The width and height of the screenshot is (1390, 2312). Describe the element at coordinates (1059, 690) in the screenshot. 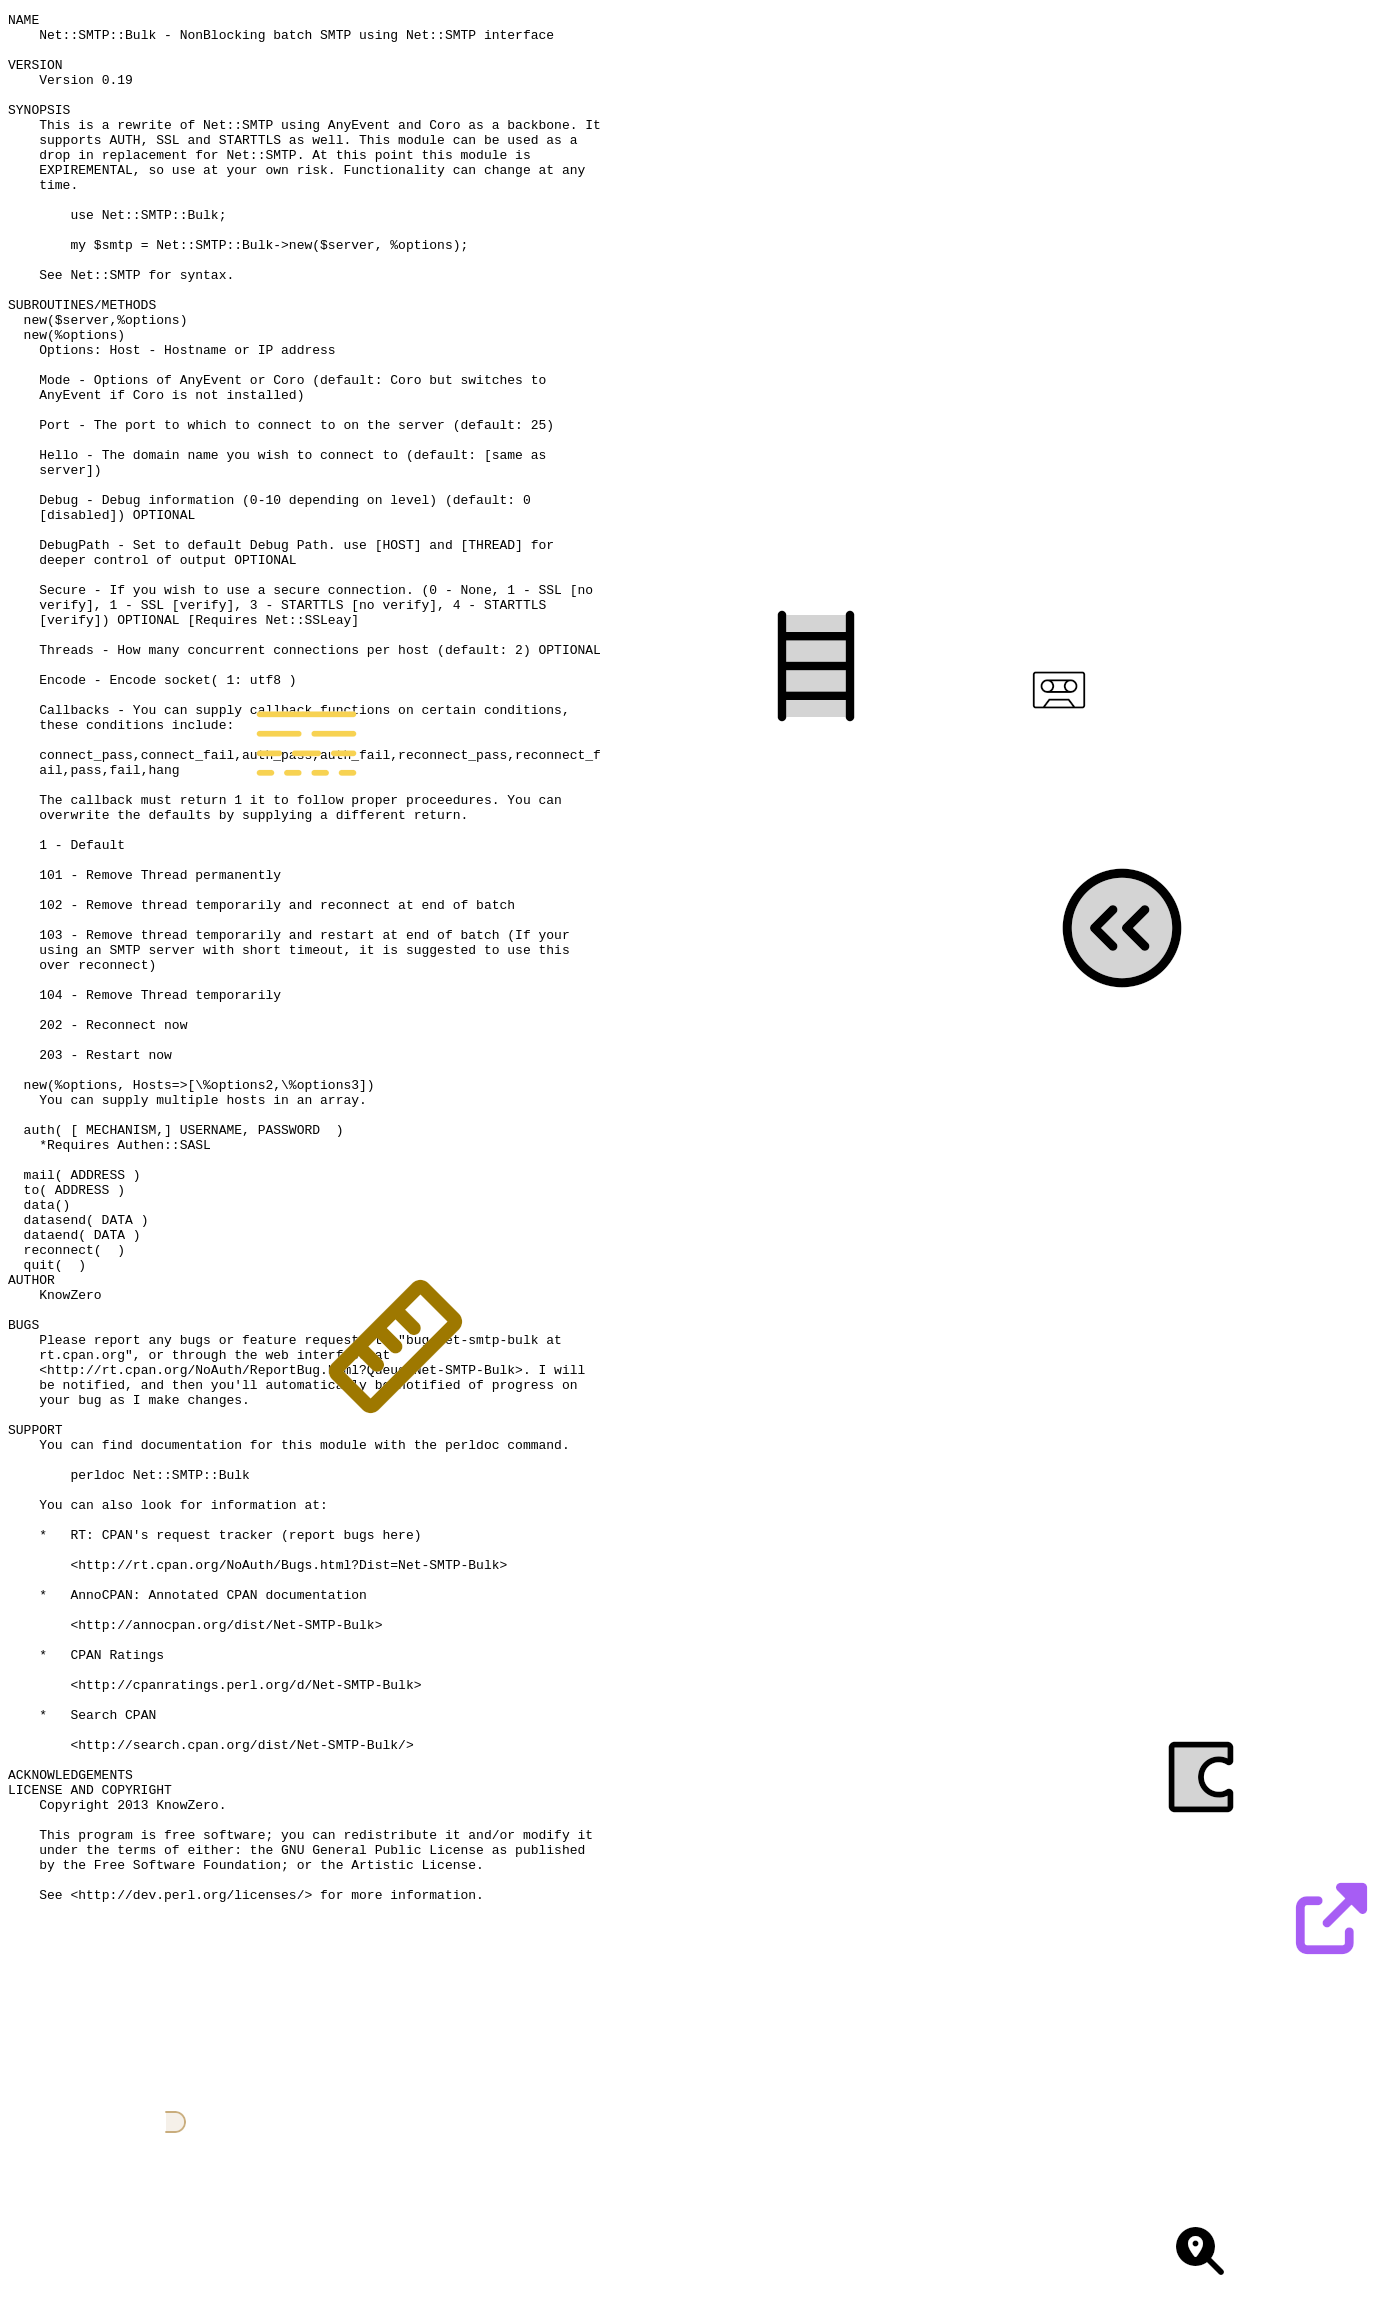

I see `access audio recordings or voice memos` at that location.